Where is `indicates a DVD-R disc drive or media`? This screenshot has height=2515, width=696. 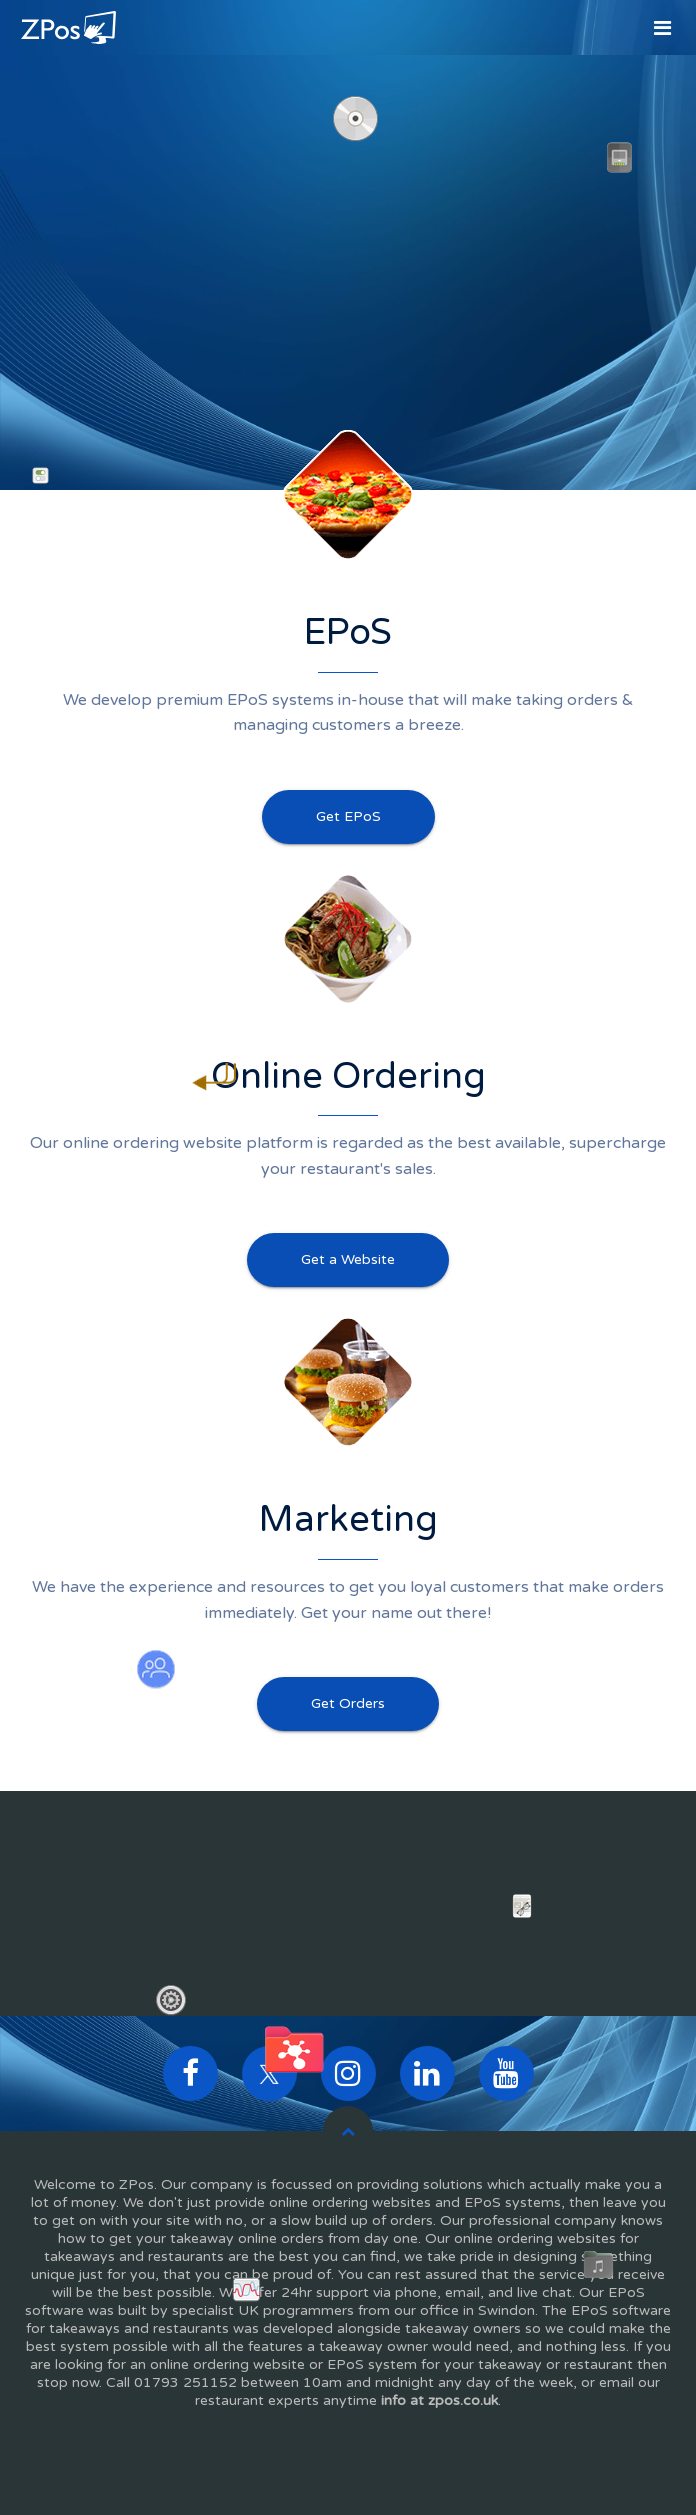
indicates a DVD-R disc drive or media is located at coordinates (355, 118).